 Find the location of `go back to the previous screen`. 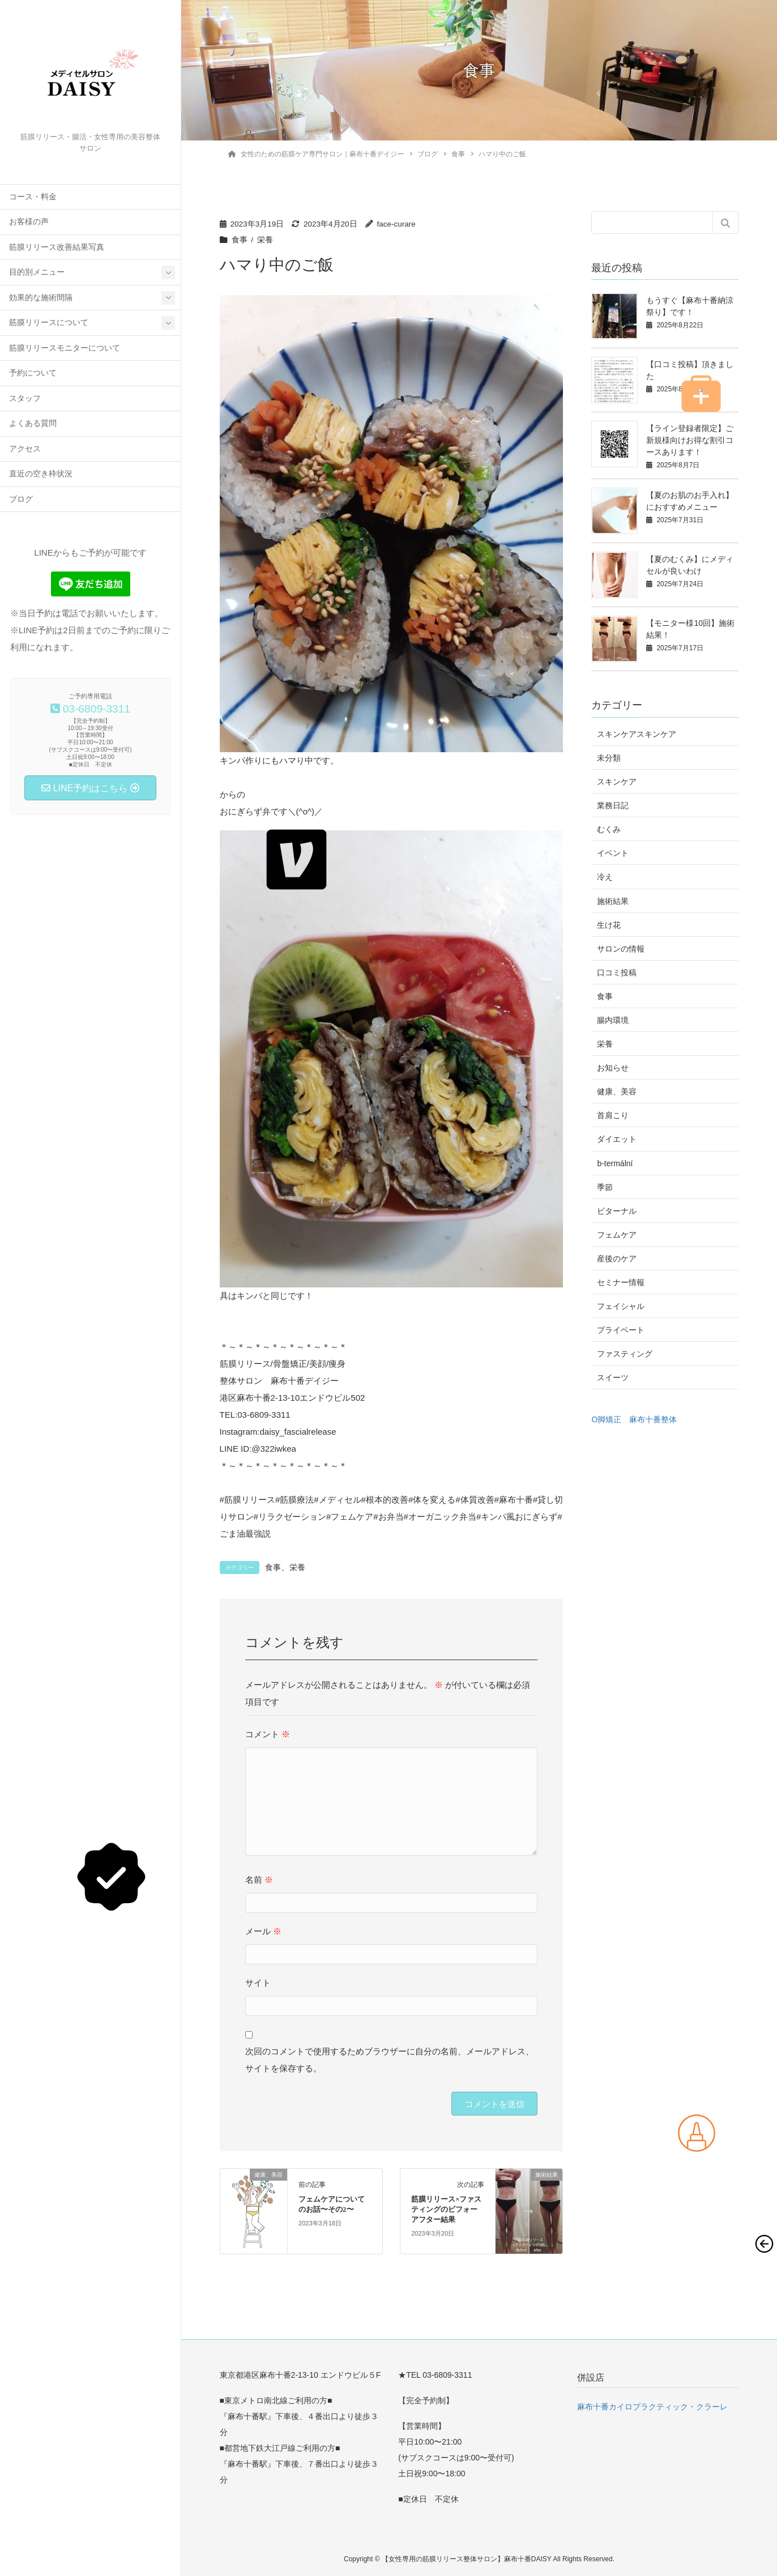

go back to the previous screen is located at coordinates (764, 2244).